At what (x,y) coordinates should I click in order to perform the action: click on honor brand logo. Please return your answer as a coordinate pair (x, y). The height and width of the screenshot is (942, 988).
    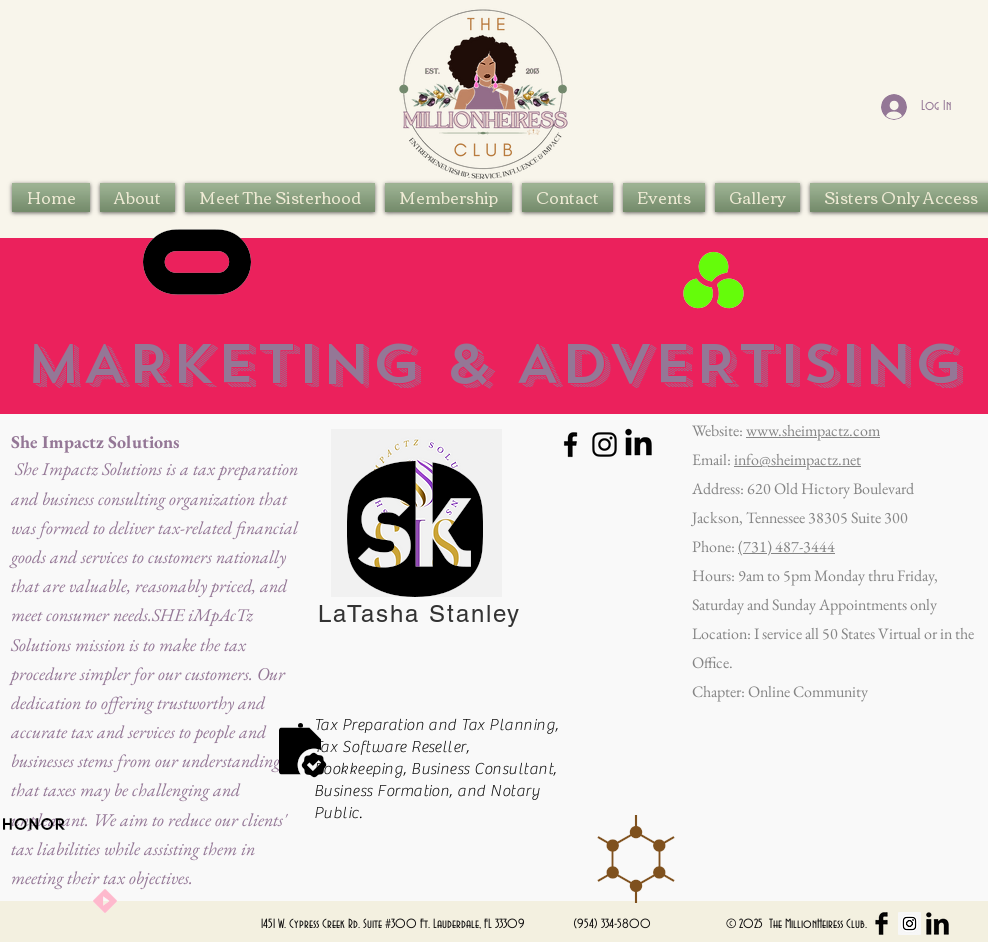
    Looking at the image, I should click on (34, 824).